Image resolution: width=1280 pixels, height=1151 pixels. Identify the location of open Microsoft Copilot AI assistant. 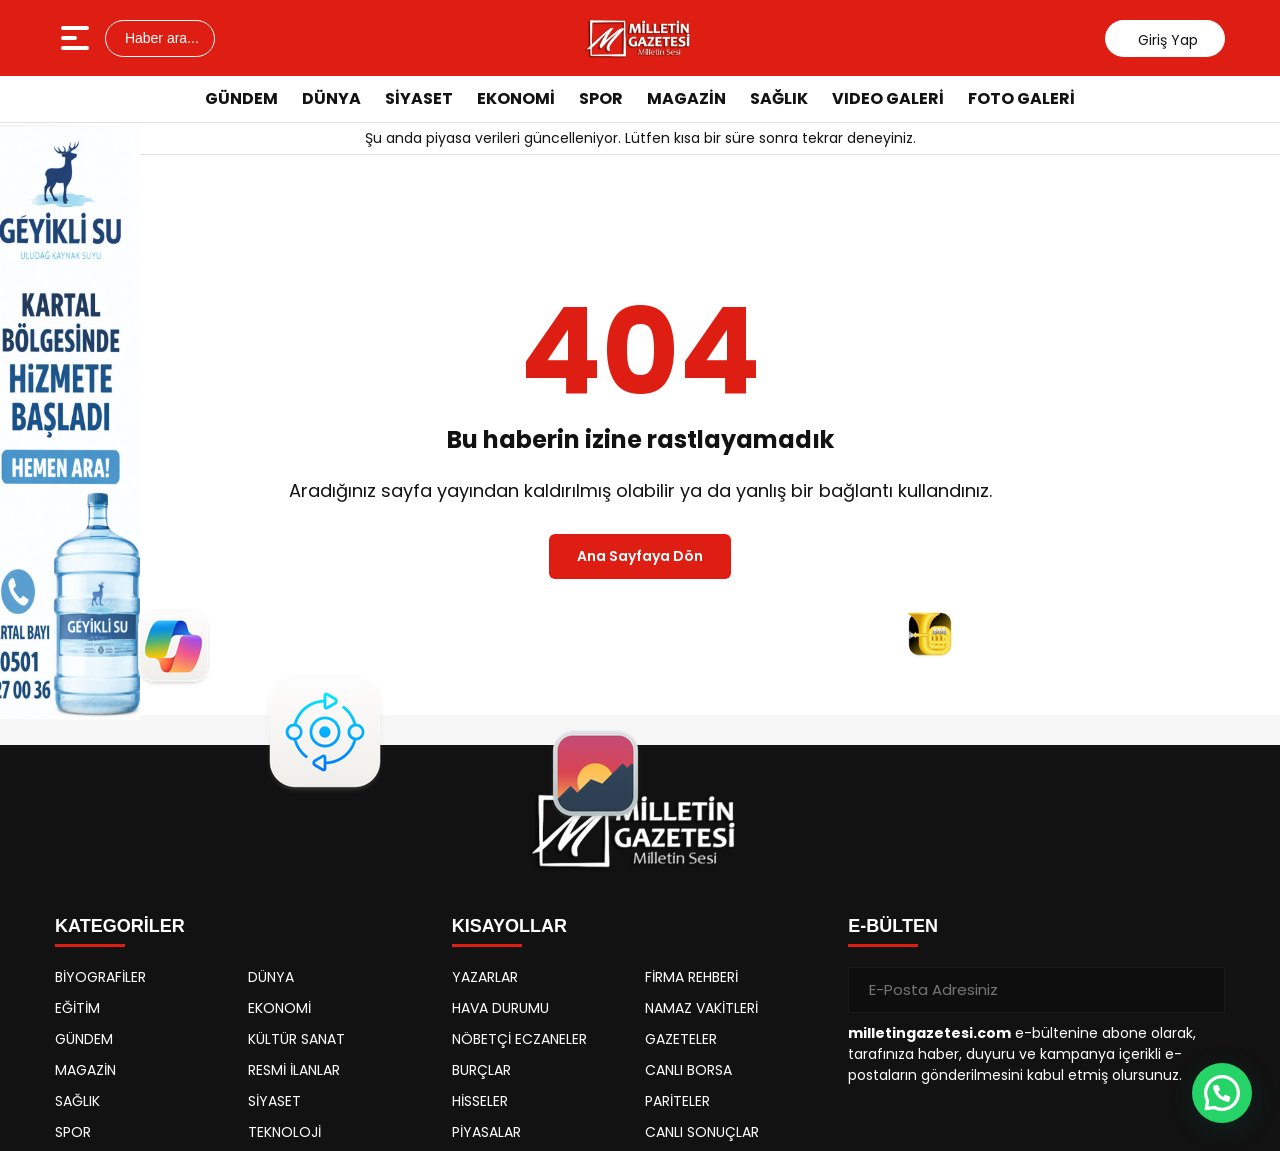
(173, 646).